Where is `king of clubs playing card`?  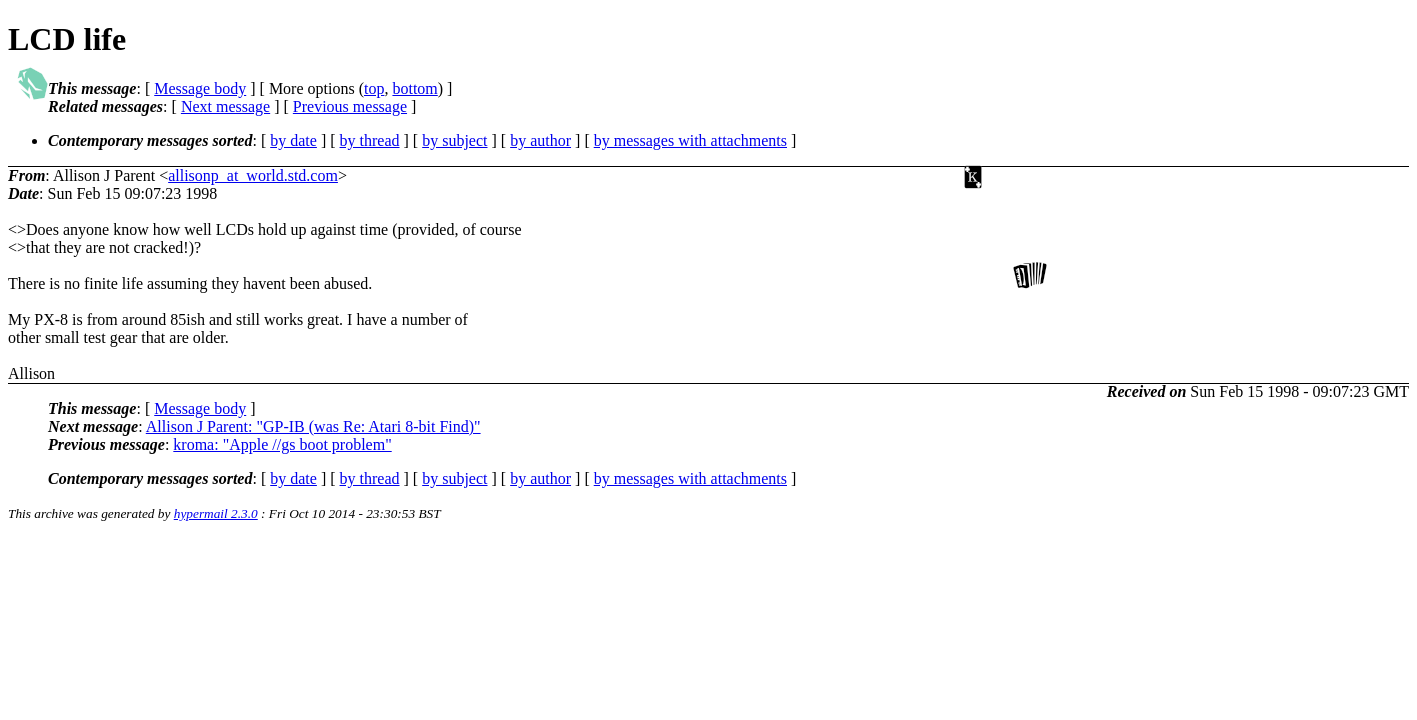 king of clubs playing card is located at coordinates (973, 177).